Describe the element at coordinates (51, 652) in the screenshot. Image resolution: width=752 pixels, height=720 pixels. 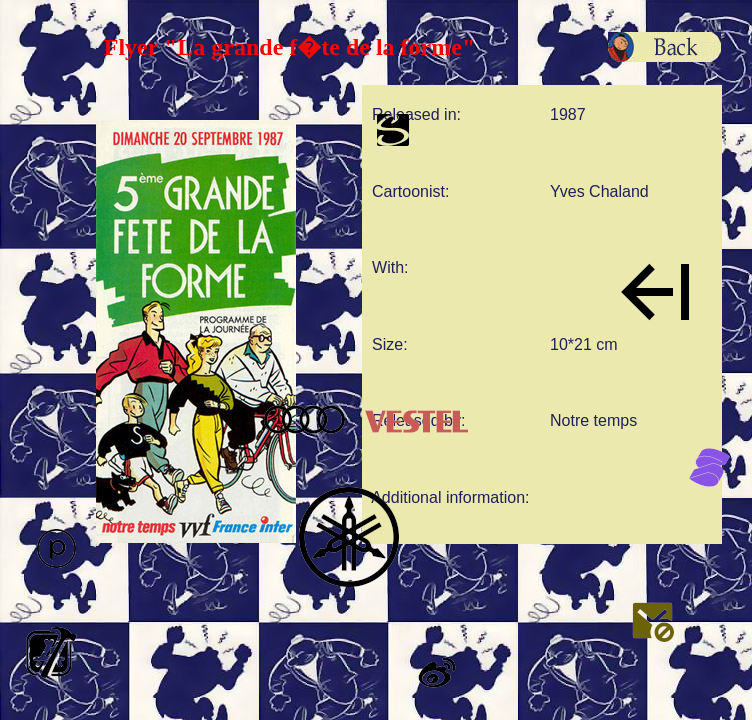
I see `open xcode development environment` at that location.